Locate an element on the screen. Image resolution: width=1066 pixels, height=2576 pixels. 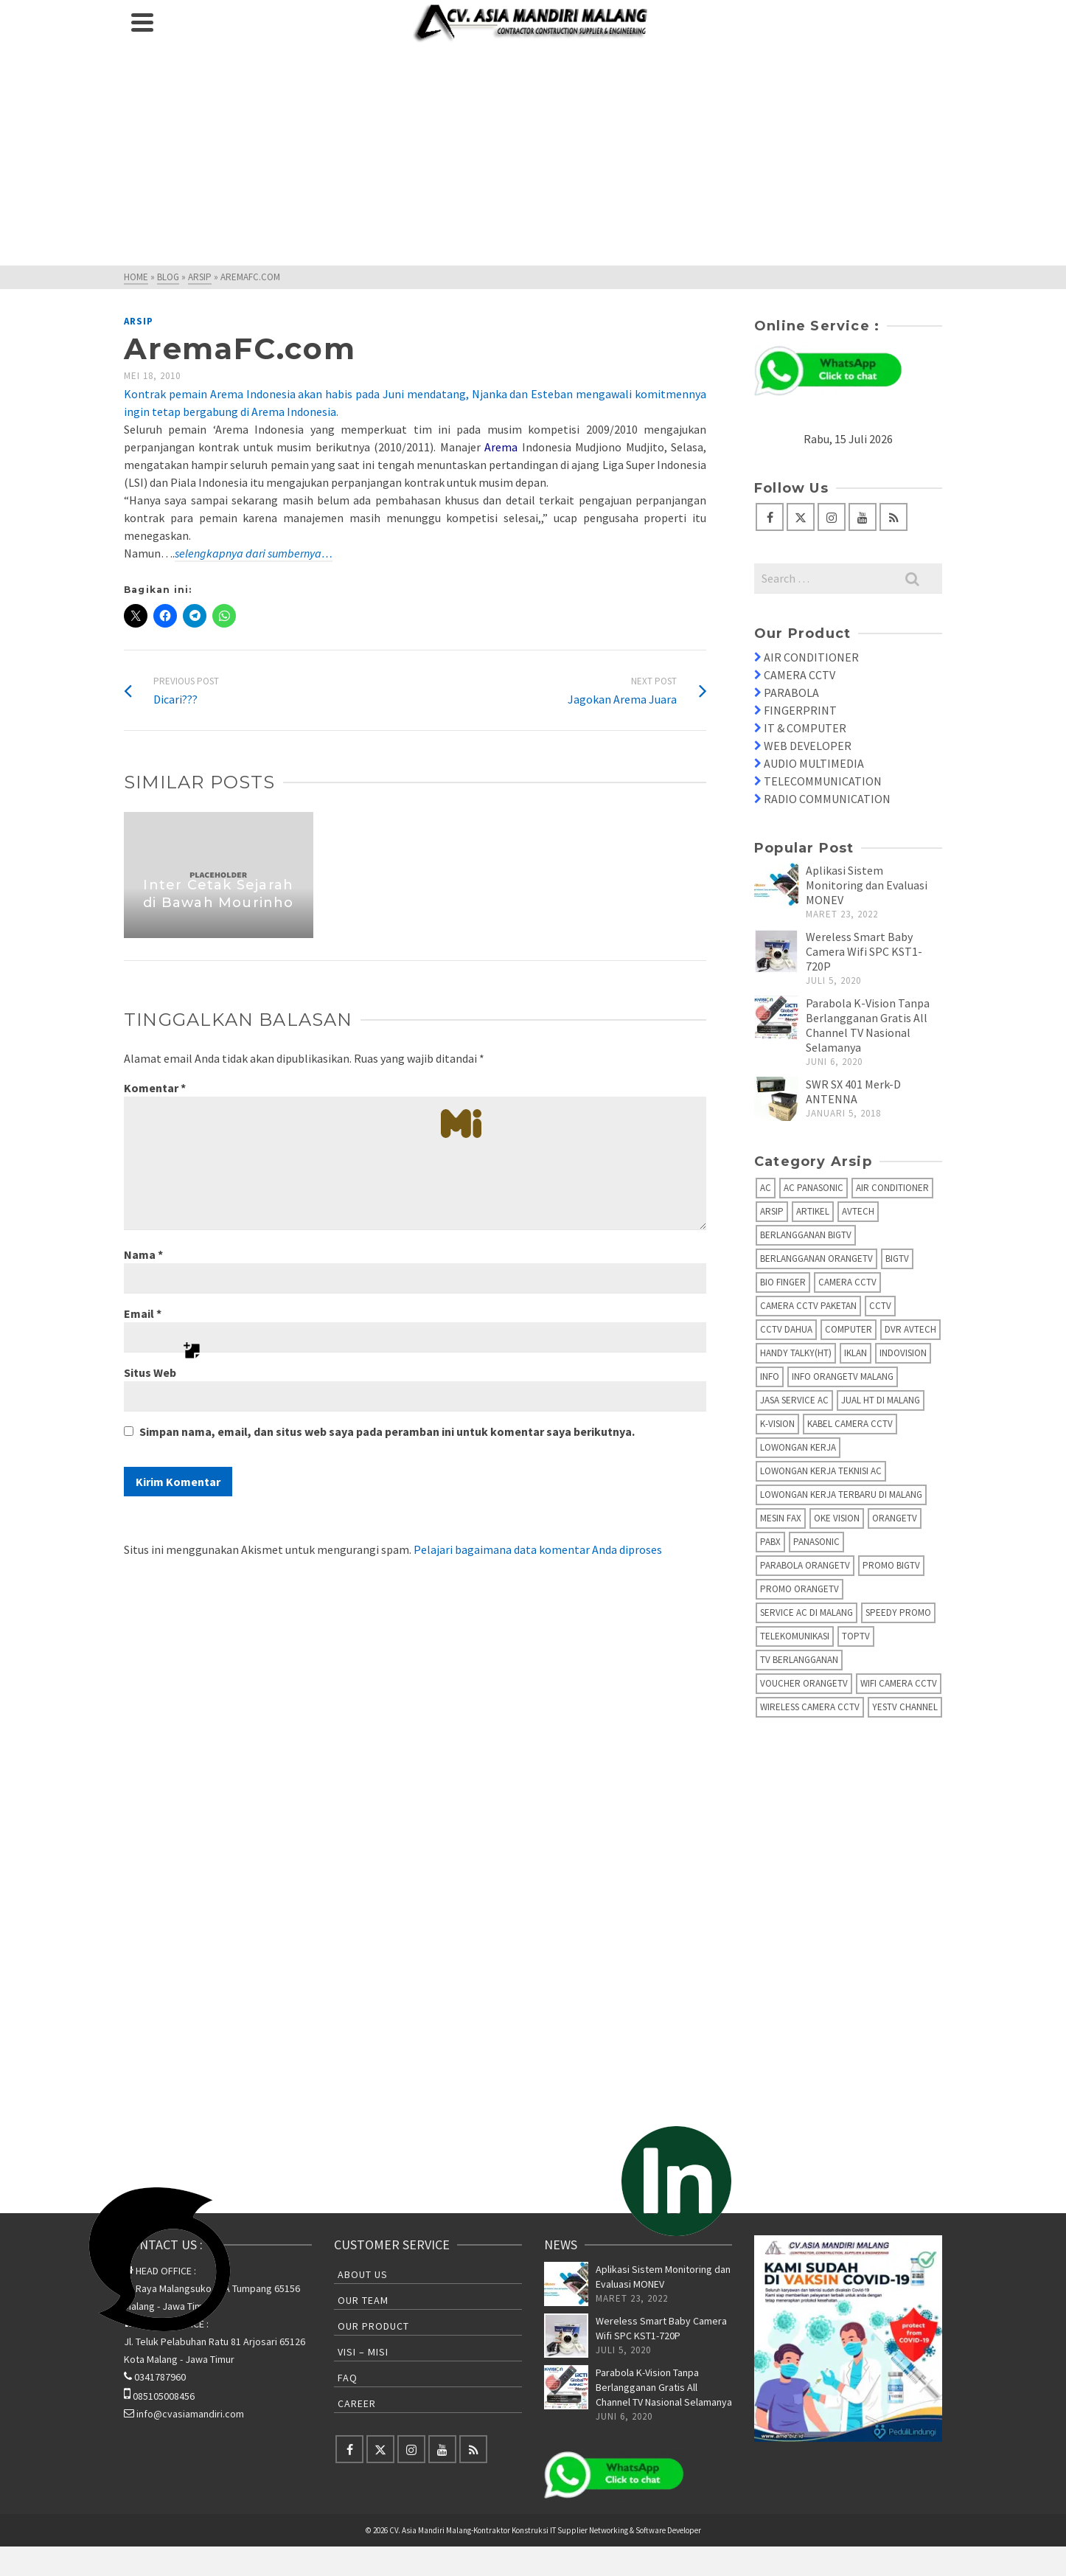
open the Misskey app is located at coordinates (461, 1123).